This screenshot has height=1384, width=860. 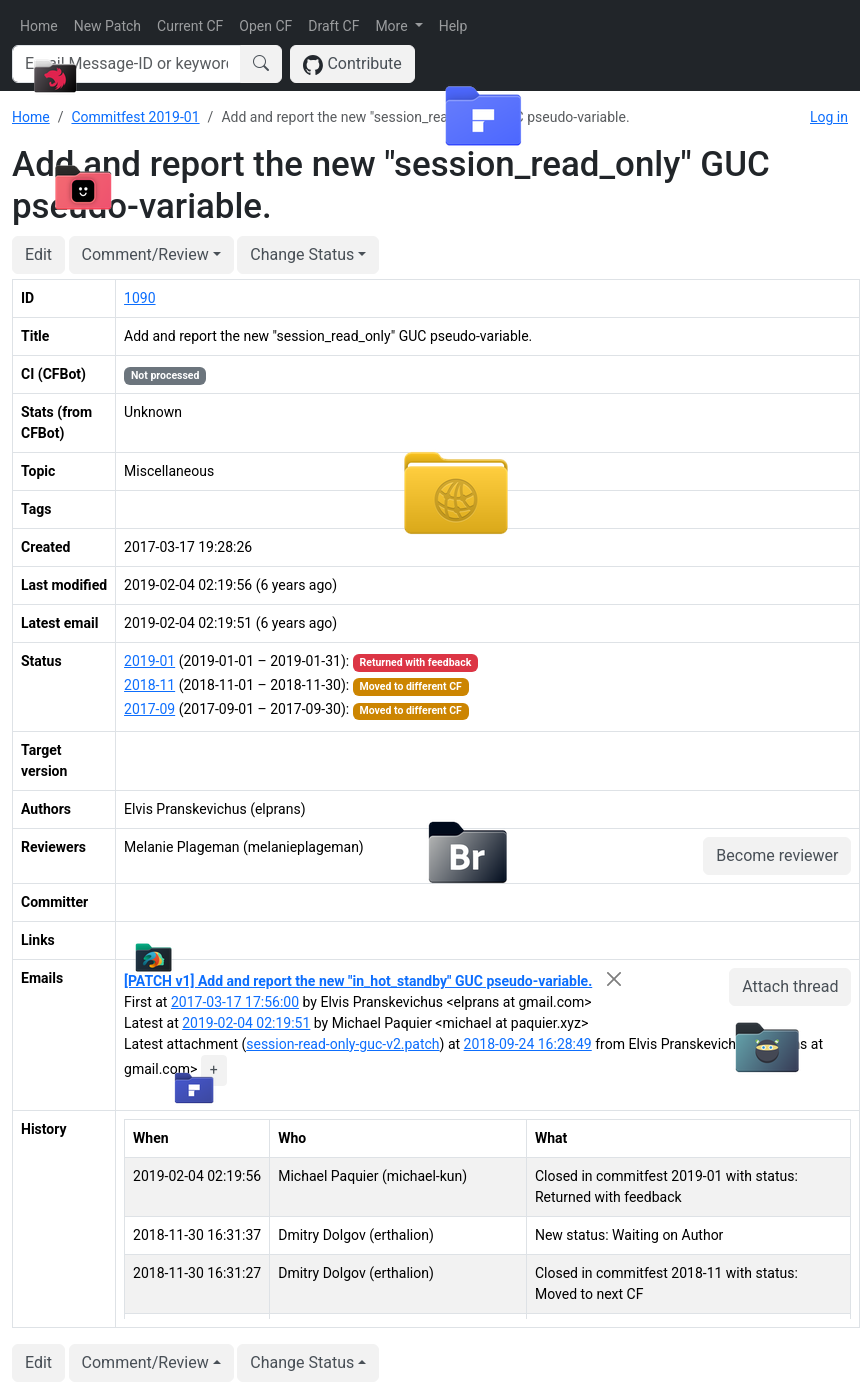 I want to click on open adobe creative cloud files folder, so click(x=83, y=189).